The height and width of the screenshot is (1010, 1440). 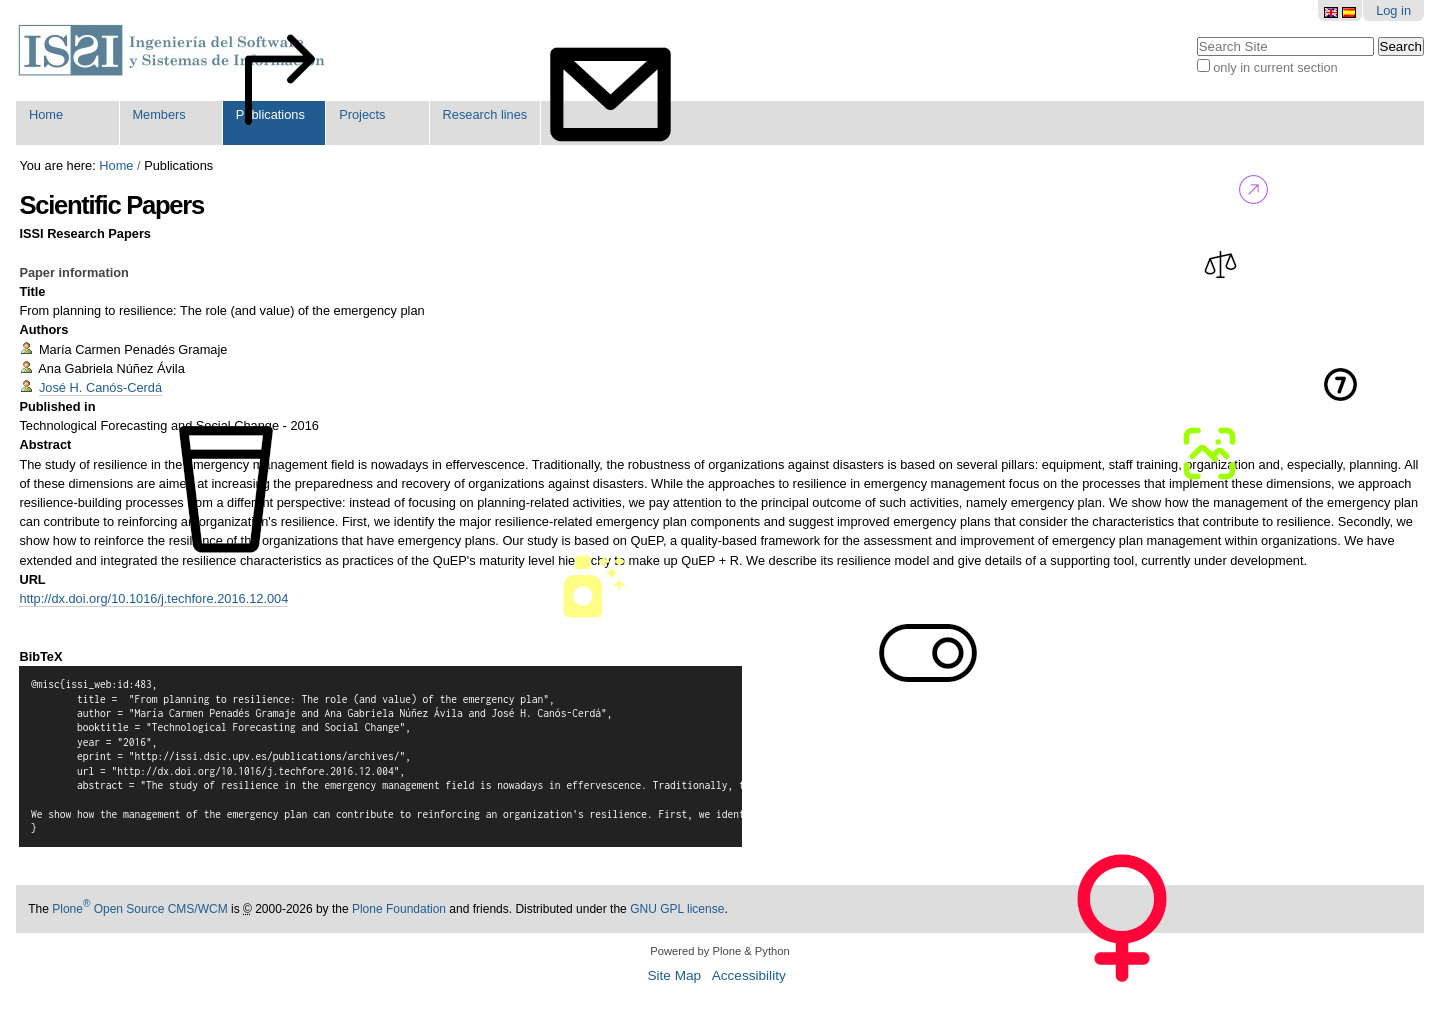 I want to click on view nearby bars or pubs, so click(x=226, y=487).